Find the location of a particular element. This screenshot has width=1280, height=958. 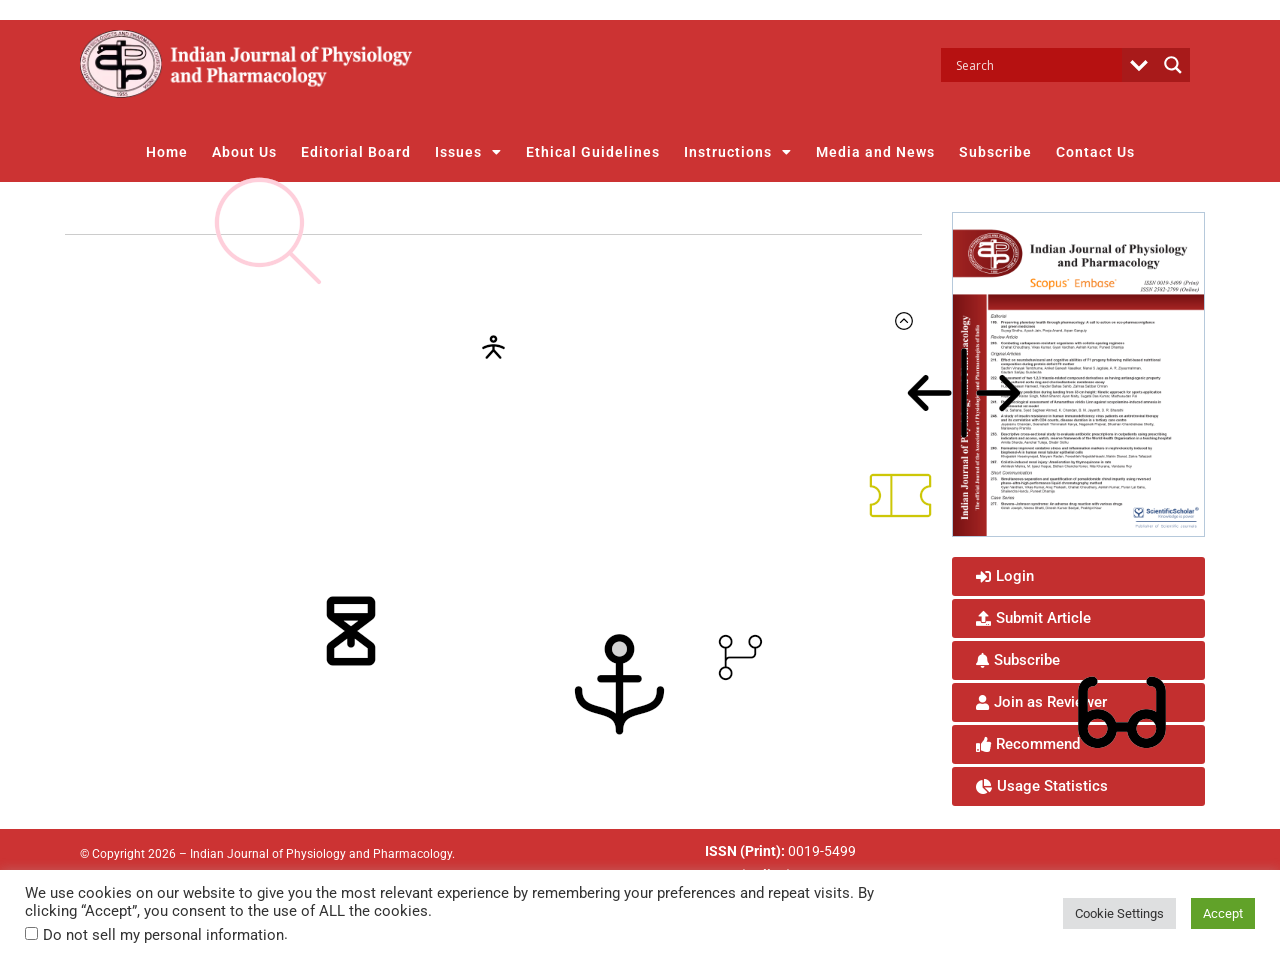

expand content horizontally is located at coordinates (964, 393).